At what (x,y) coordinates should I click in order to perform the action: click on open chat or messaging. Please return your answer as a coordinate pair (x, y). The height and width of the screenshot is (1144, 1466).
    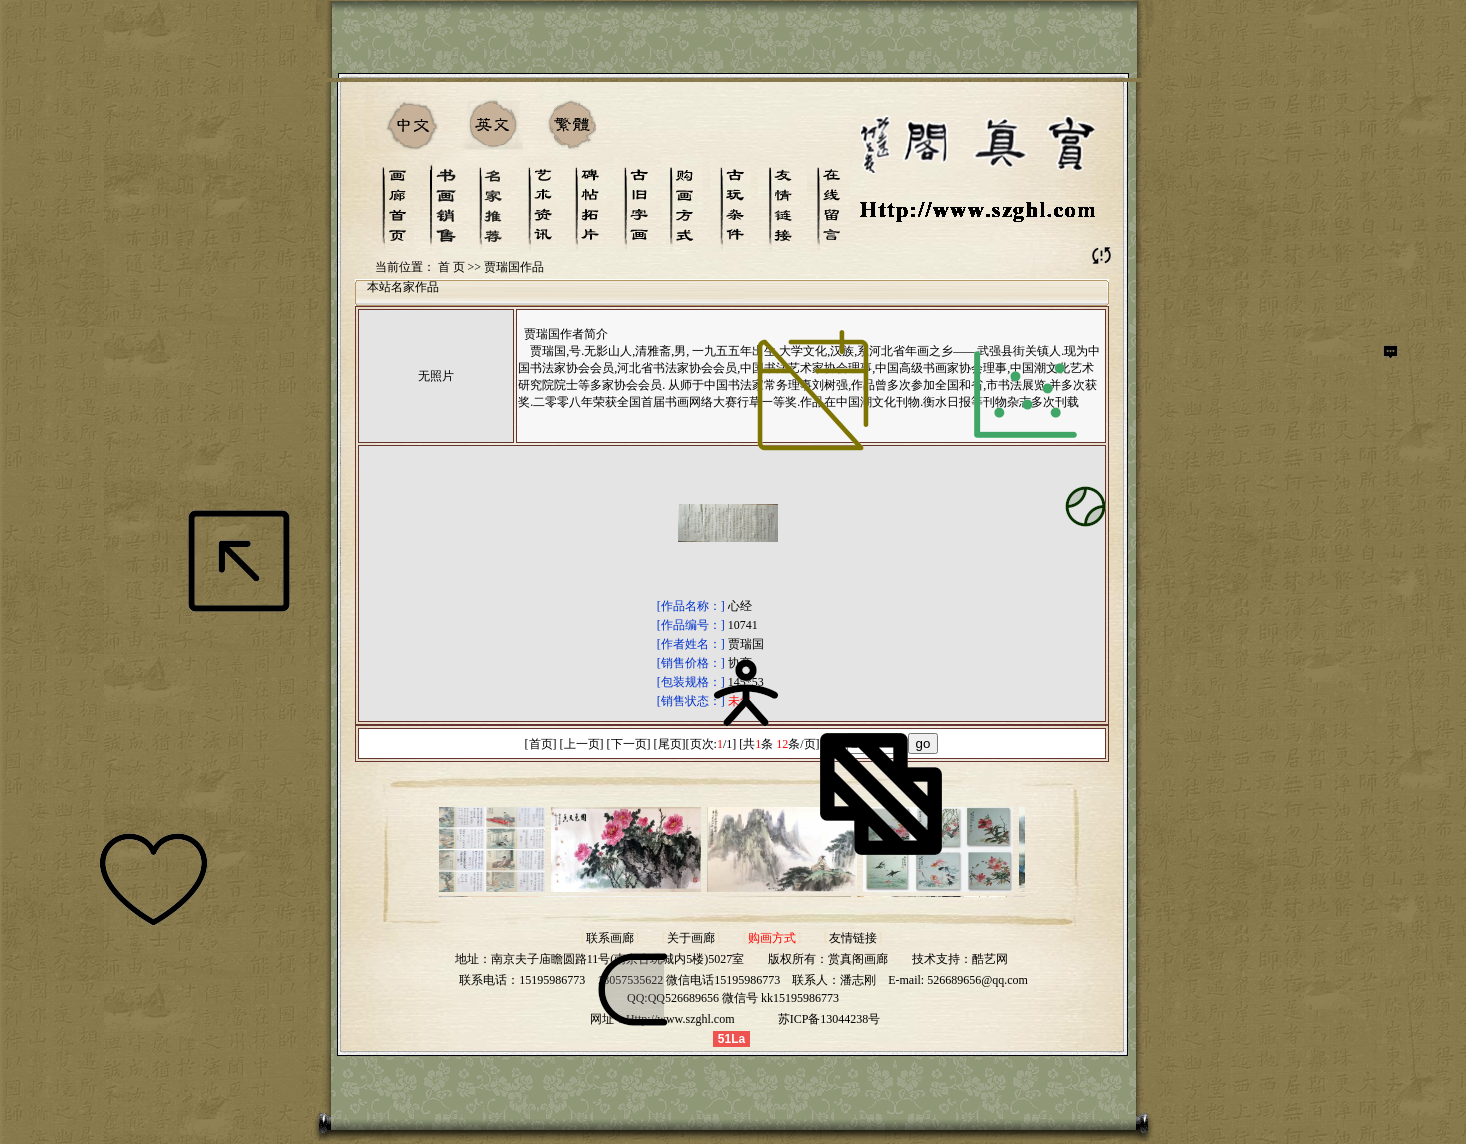
    Looking at the image, I should click on (1390, 351).